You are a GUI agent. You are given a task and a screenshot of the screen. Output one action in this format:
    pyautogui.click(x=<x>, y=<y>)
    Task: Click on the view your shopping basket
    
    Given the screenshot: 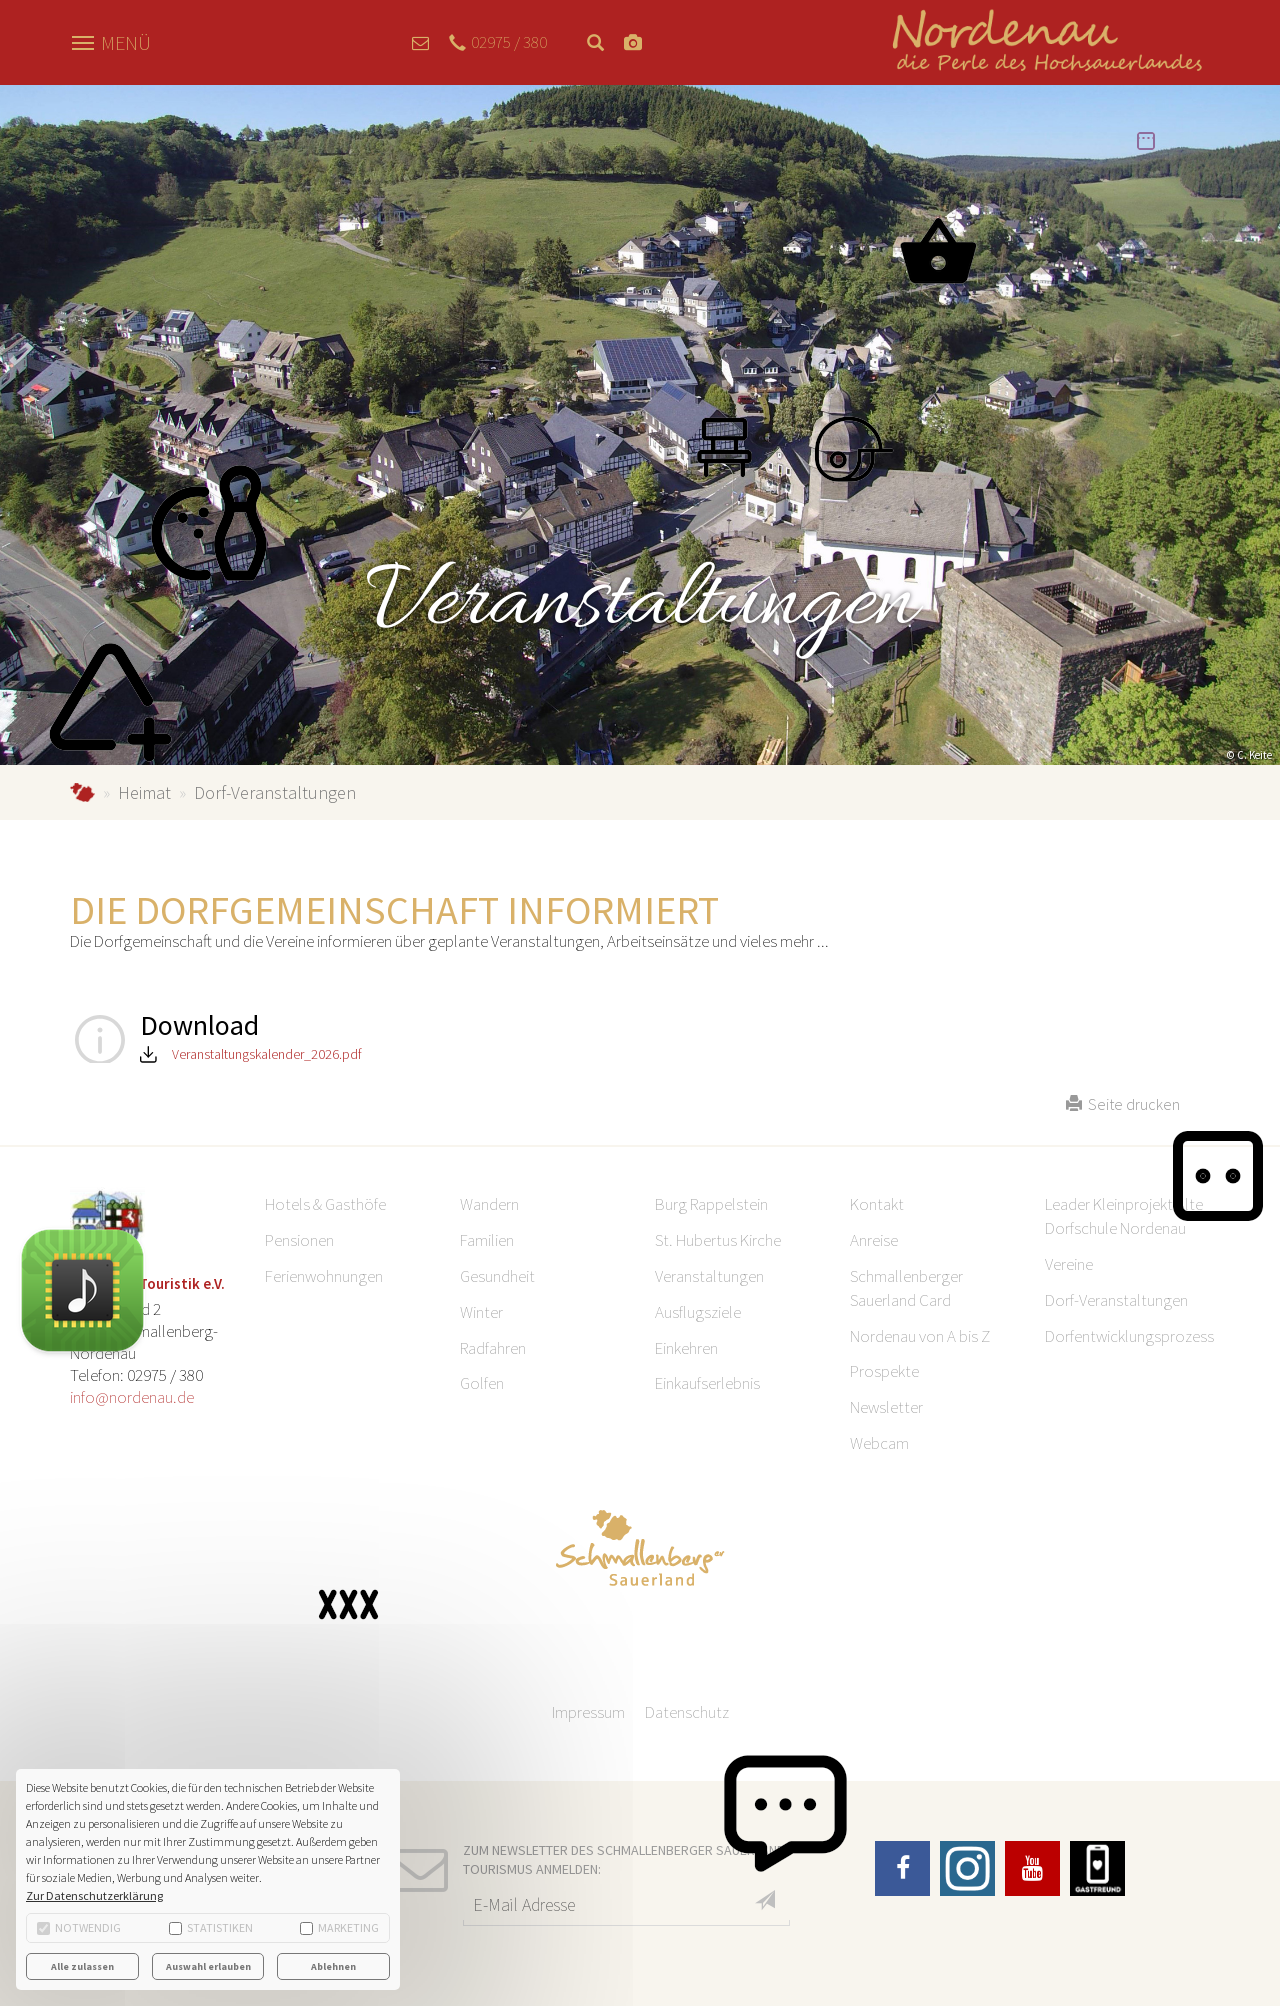 What is the action you would take?
    pyautogui.click(x=938, y=252)
    